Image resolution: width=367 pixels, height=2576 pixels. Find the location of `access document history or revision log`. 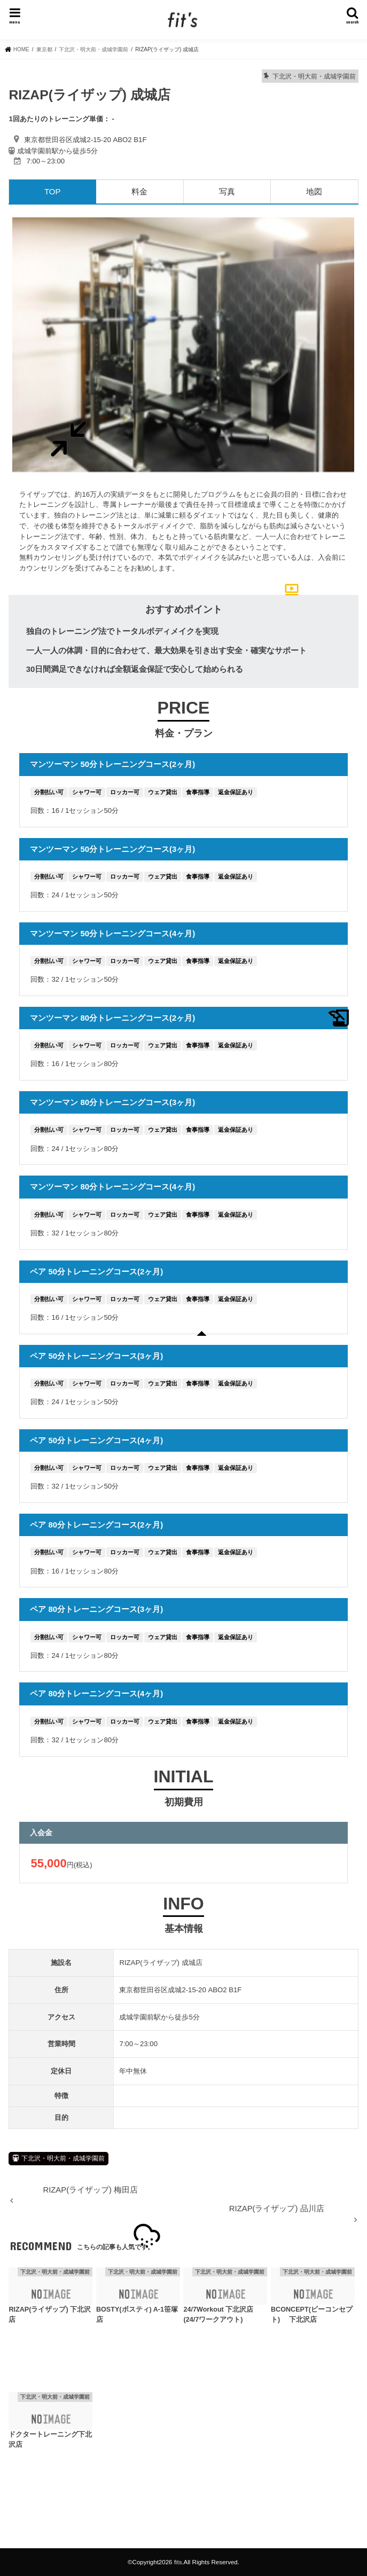

access document history or revision log is located at coordinates (339, 1018).